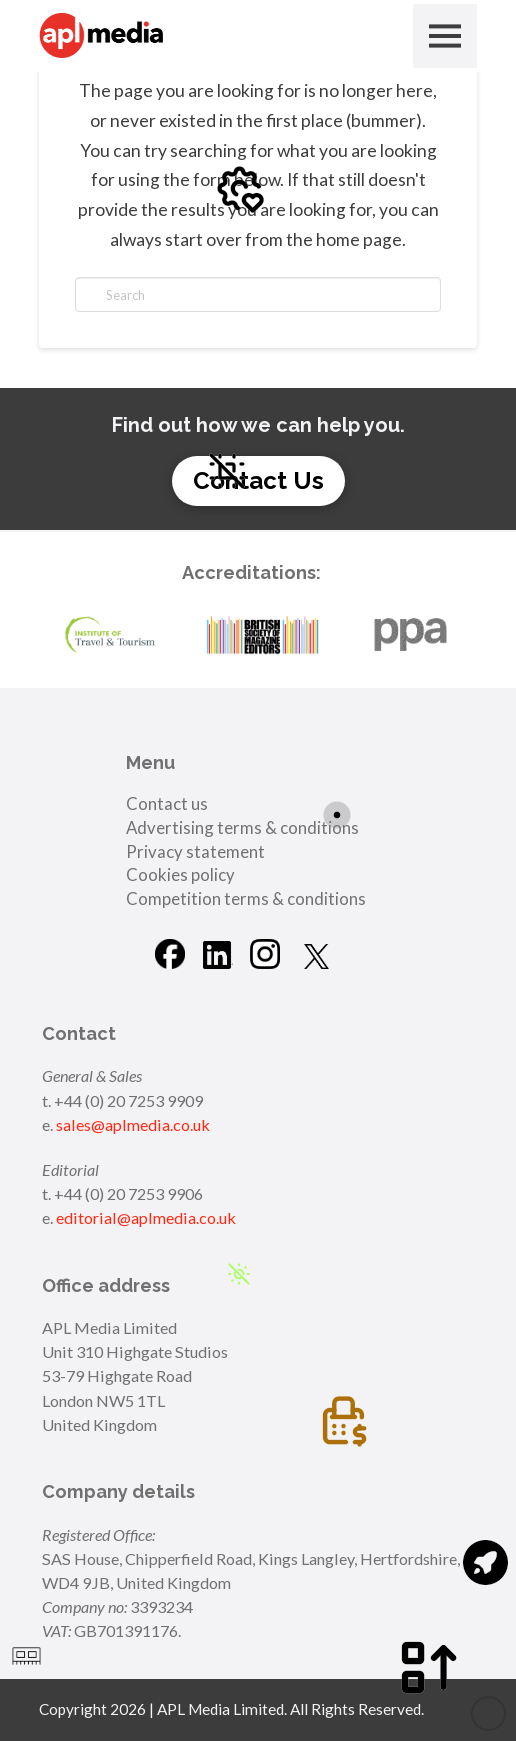 The image size is (516, 1741). I want to click on open point of sale system, so click(343, 1421).